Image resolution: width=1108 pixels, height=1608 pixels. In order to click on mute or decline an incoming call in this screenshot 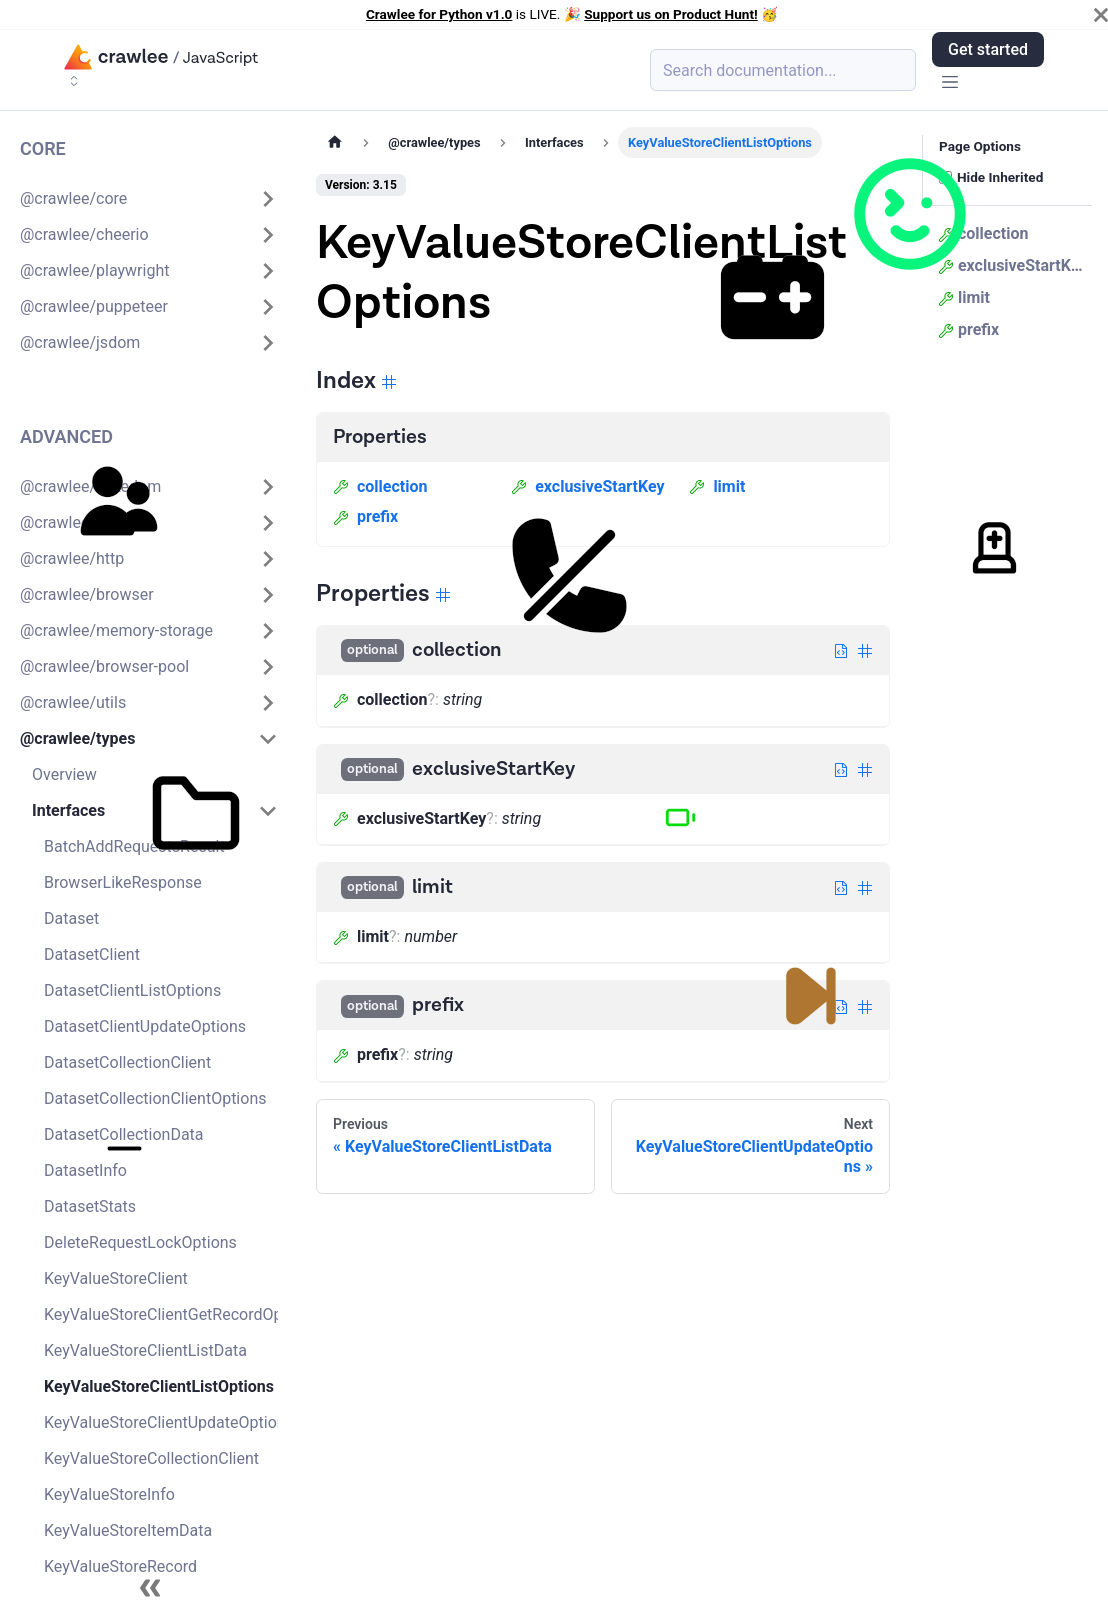, I will do `click(569, 575)`.